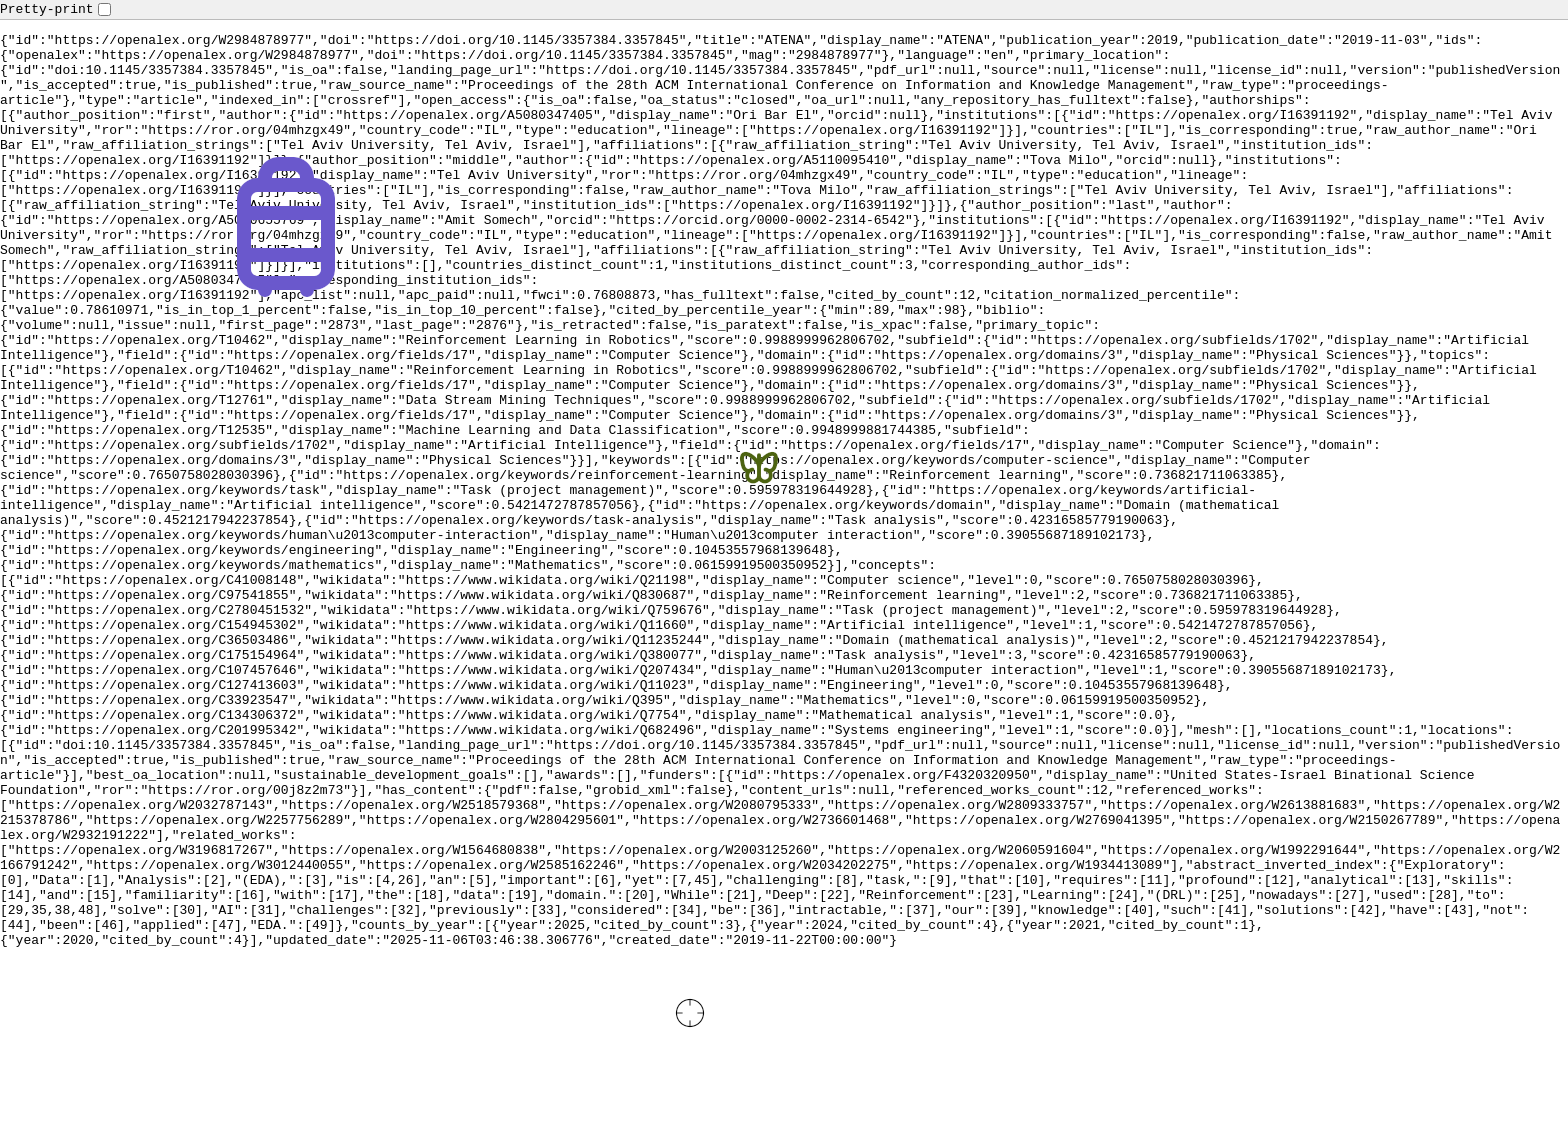  Describe the element at coordinates (690, 1013) in the screenshot. I see `center map on current location` at that location.